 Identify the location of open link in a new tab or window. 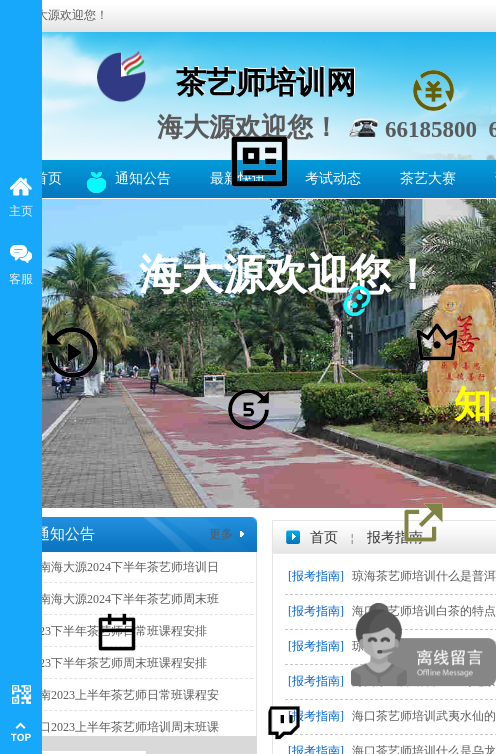
(423, 522).